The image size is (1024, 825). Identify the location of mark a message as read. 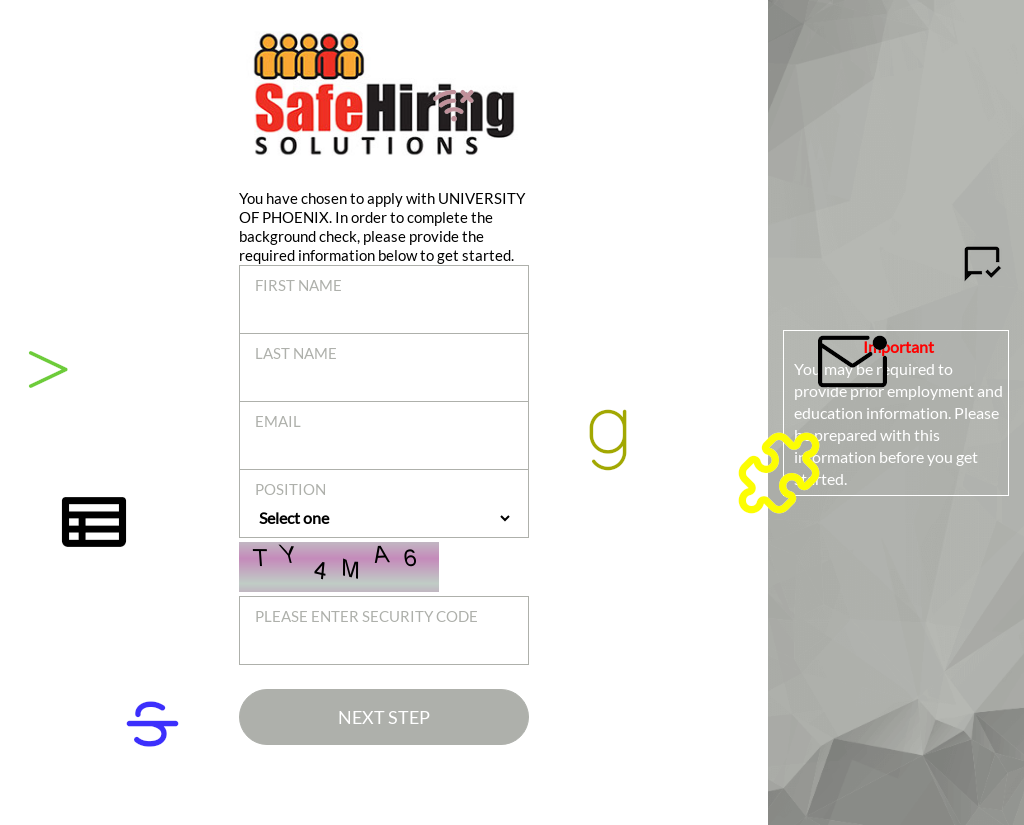
(982, 264).